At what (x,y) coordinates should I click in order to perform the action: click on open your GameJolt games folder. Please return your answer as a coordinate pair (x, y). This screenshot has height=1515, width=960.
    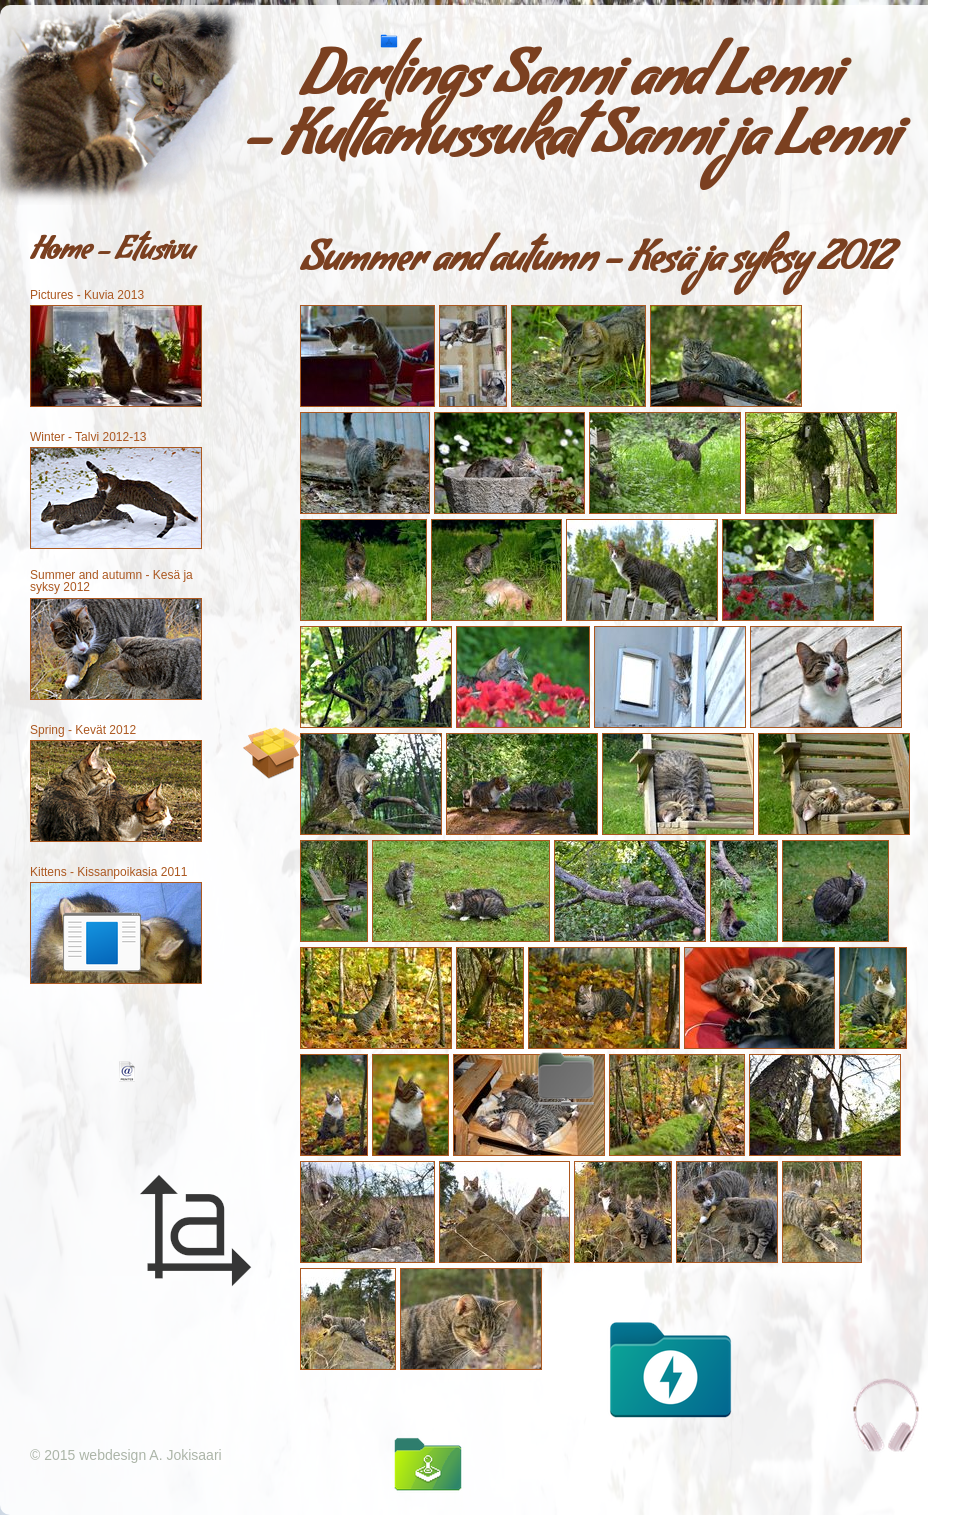
    Looking at the image, I should click on (428, 1466).